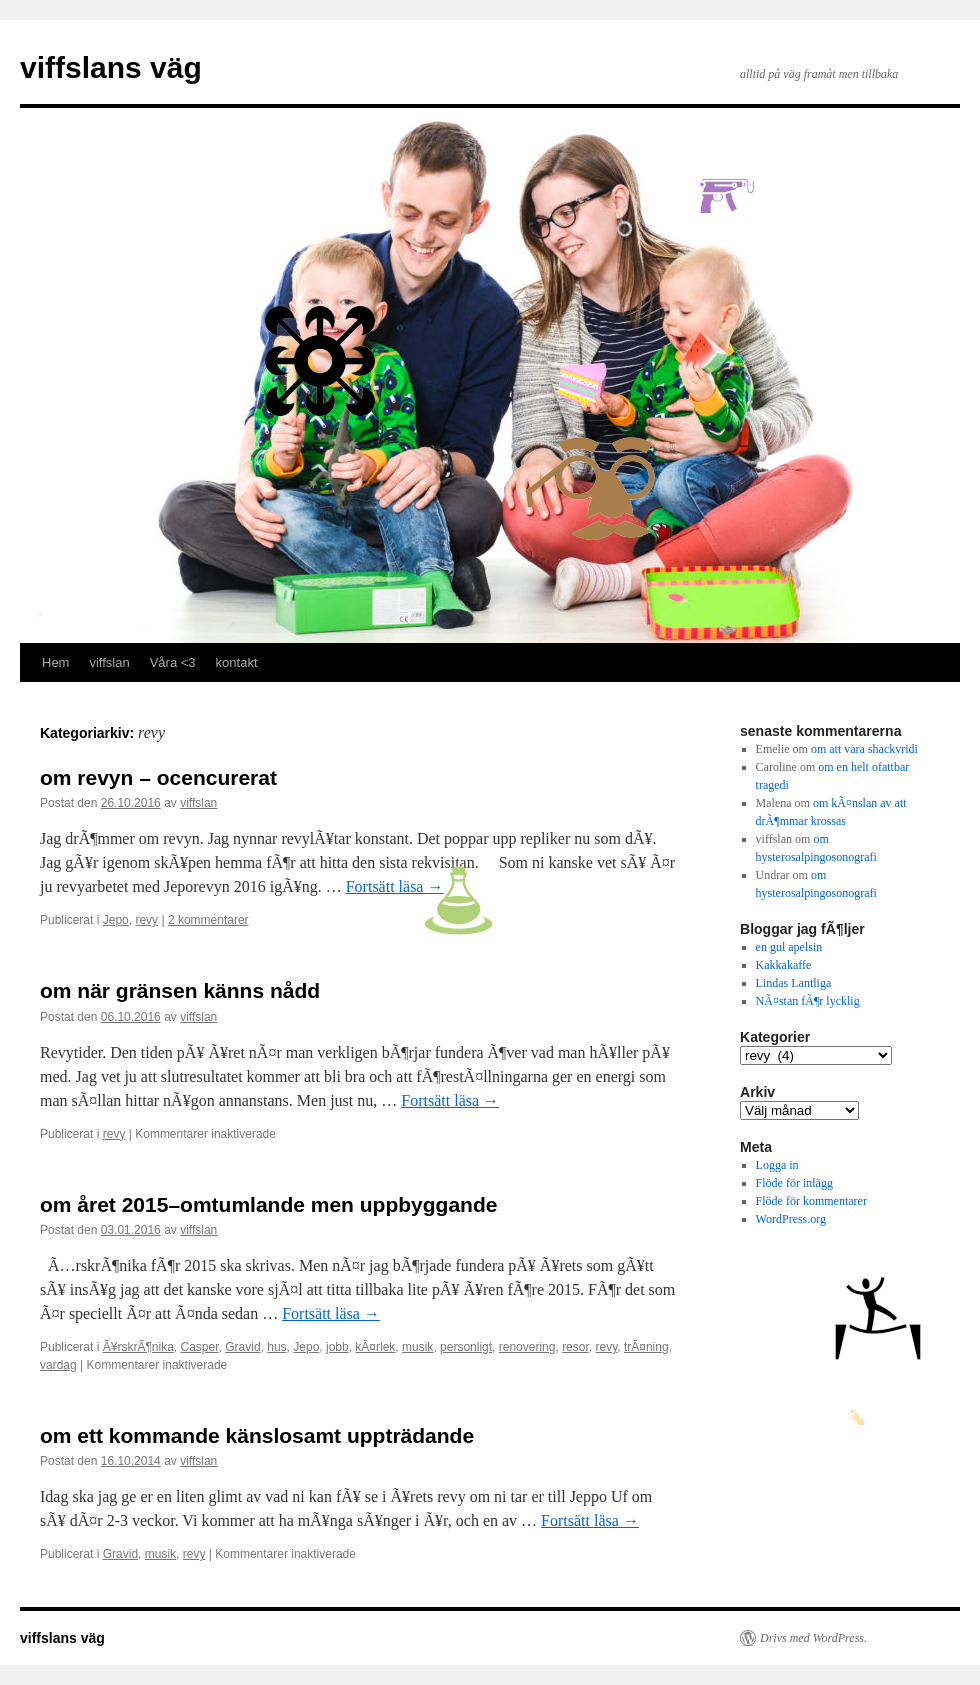 This screenshot has width=980, height=1685. Describe the element at coordinates (458, 900) in the screenshot. I see `use a potion item from inventory` at that location.